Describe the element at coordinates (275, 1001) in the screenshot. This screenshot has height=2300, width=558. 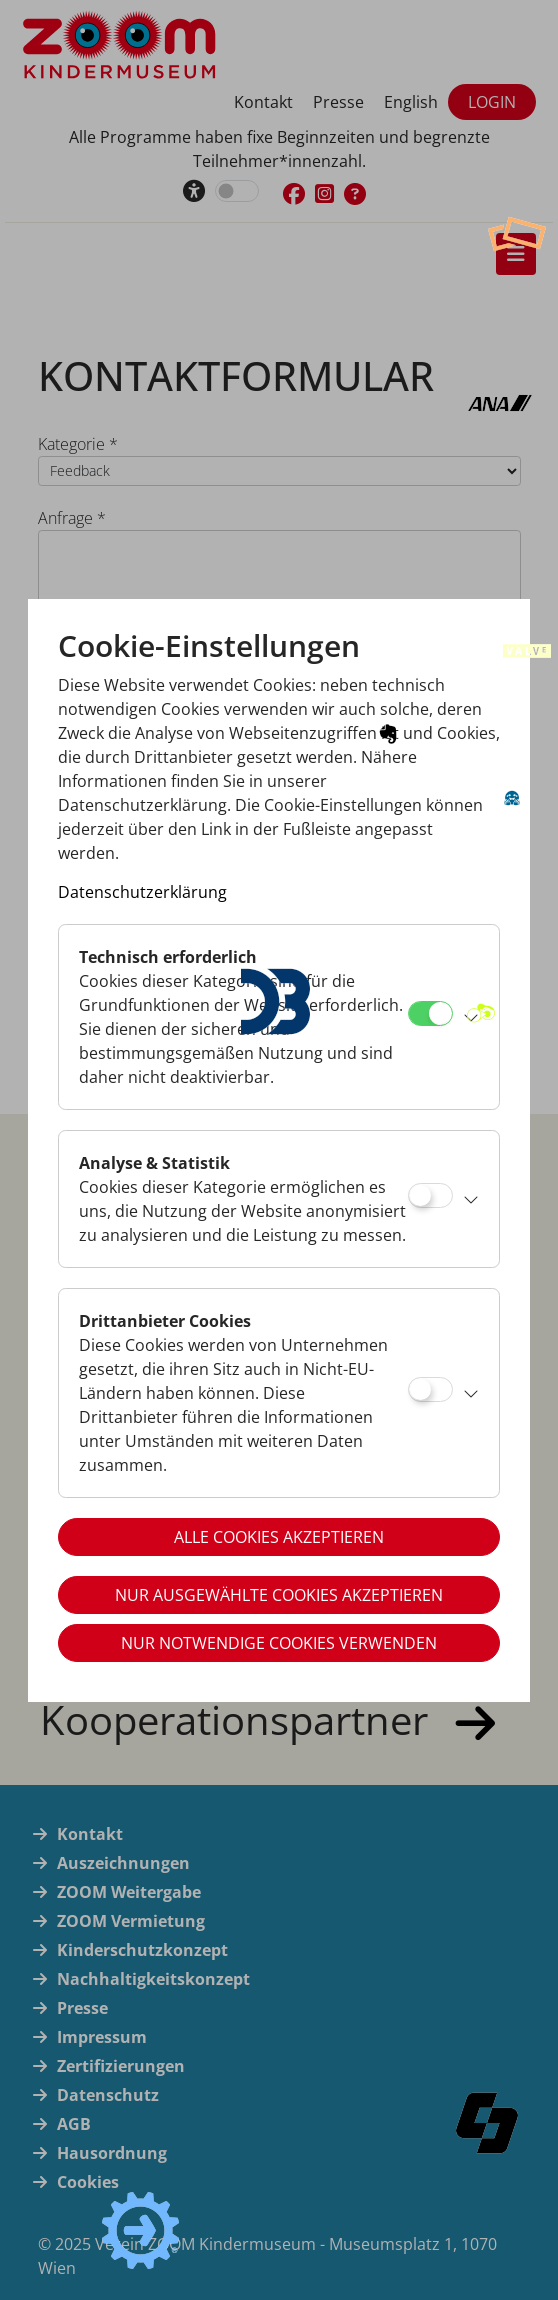
I see `D3.js data visualization library logo` at that location.